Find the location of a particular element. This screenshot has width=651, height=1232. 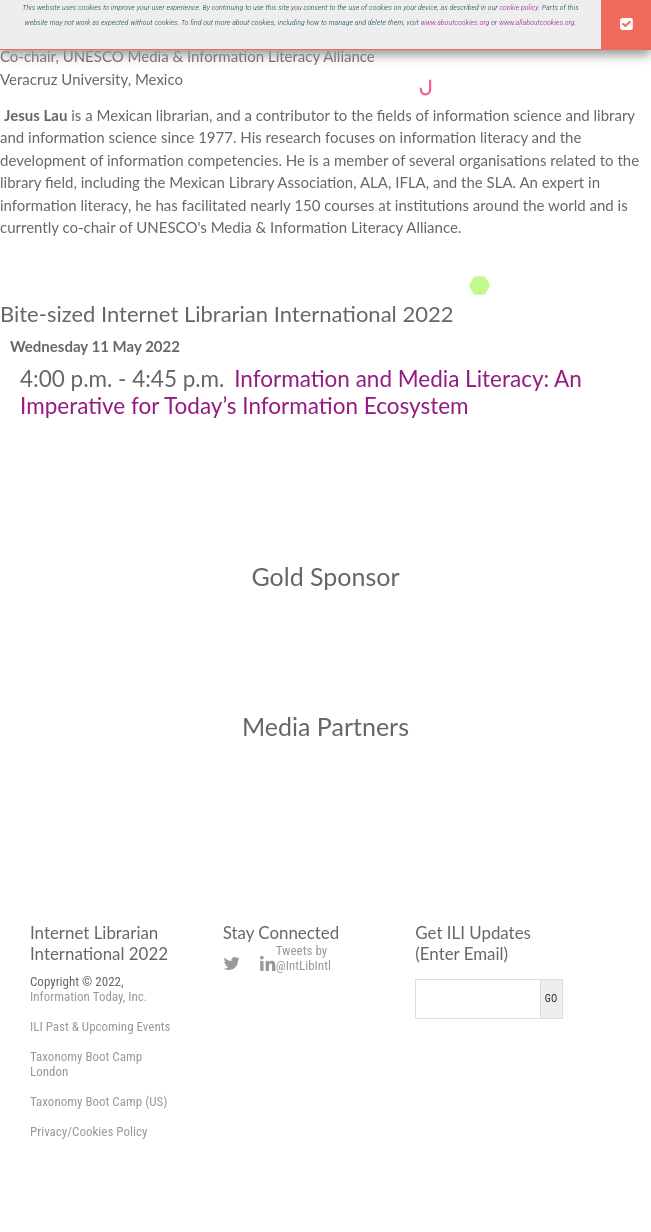

the letter J text element or keyboard shortcut indicator is located at coordinates (425, 87).